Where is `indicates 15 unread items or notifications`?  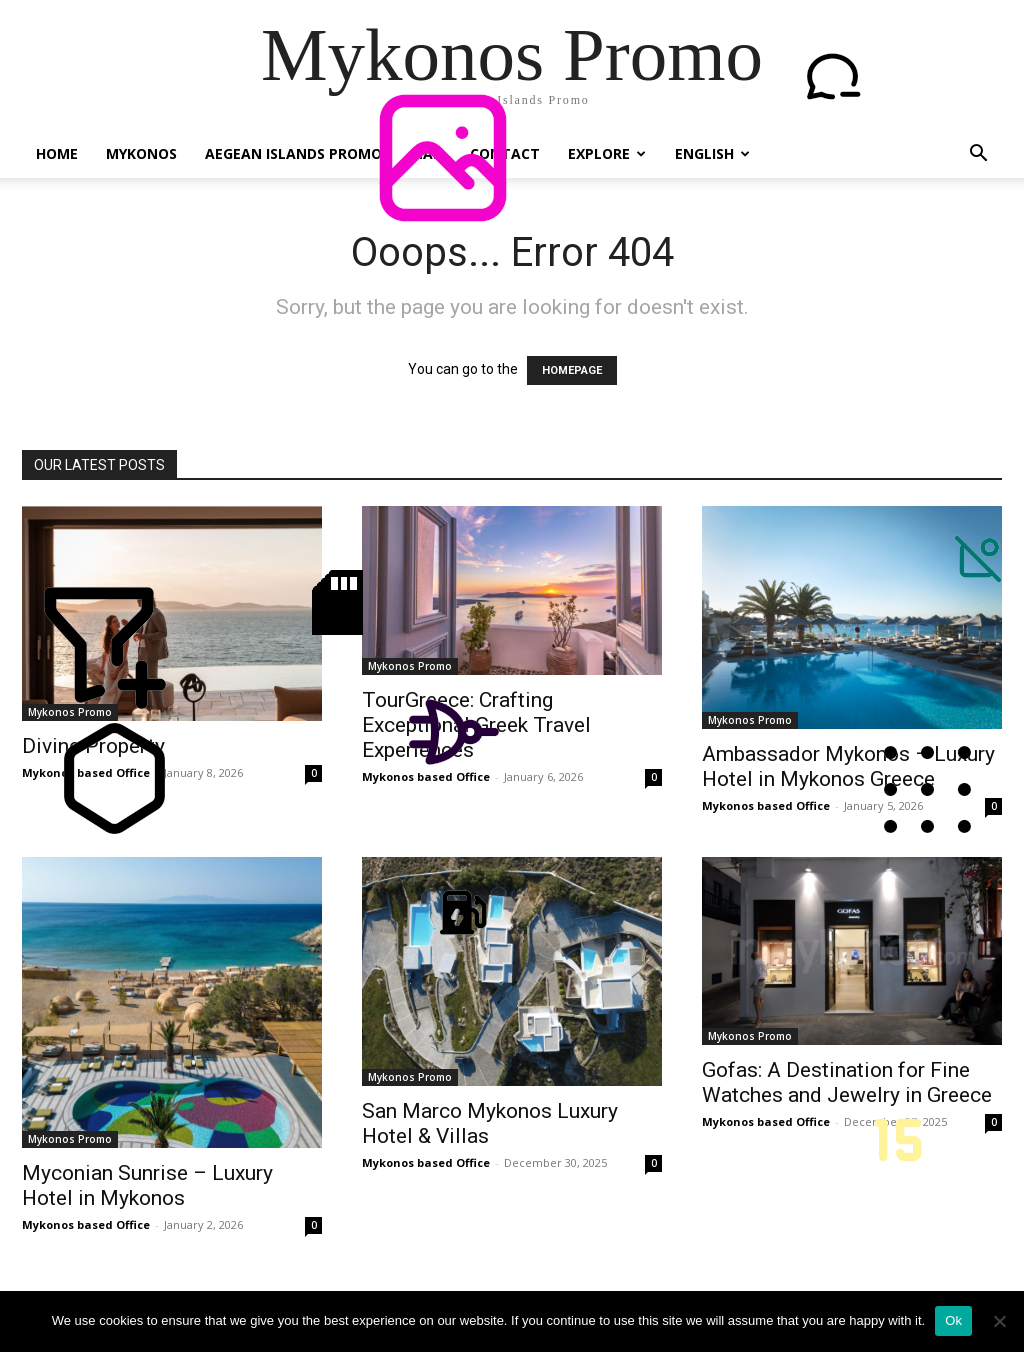 indicates 15 unread items or notifications is located at coordinates (896, 1140).